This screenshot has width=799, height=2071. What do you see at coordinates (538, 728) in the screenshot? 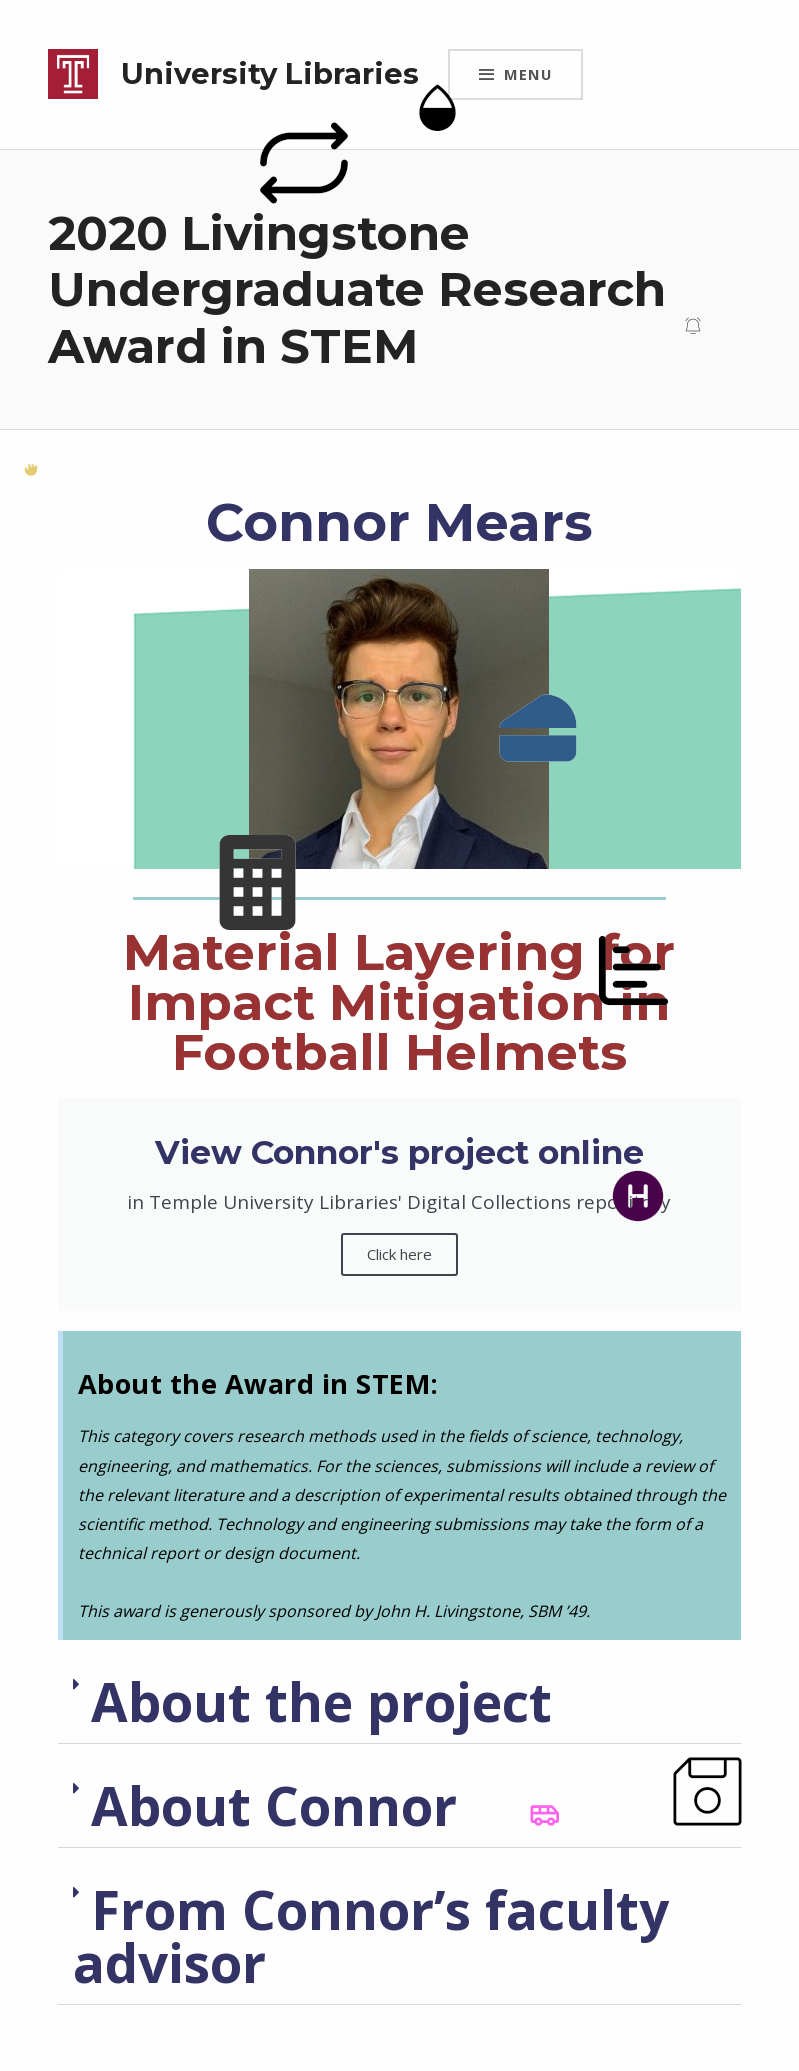
I see `indicates dairy or cheese category in a food app` at bounding box center [538, 728].